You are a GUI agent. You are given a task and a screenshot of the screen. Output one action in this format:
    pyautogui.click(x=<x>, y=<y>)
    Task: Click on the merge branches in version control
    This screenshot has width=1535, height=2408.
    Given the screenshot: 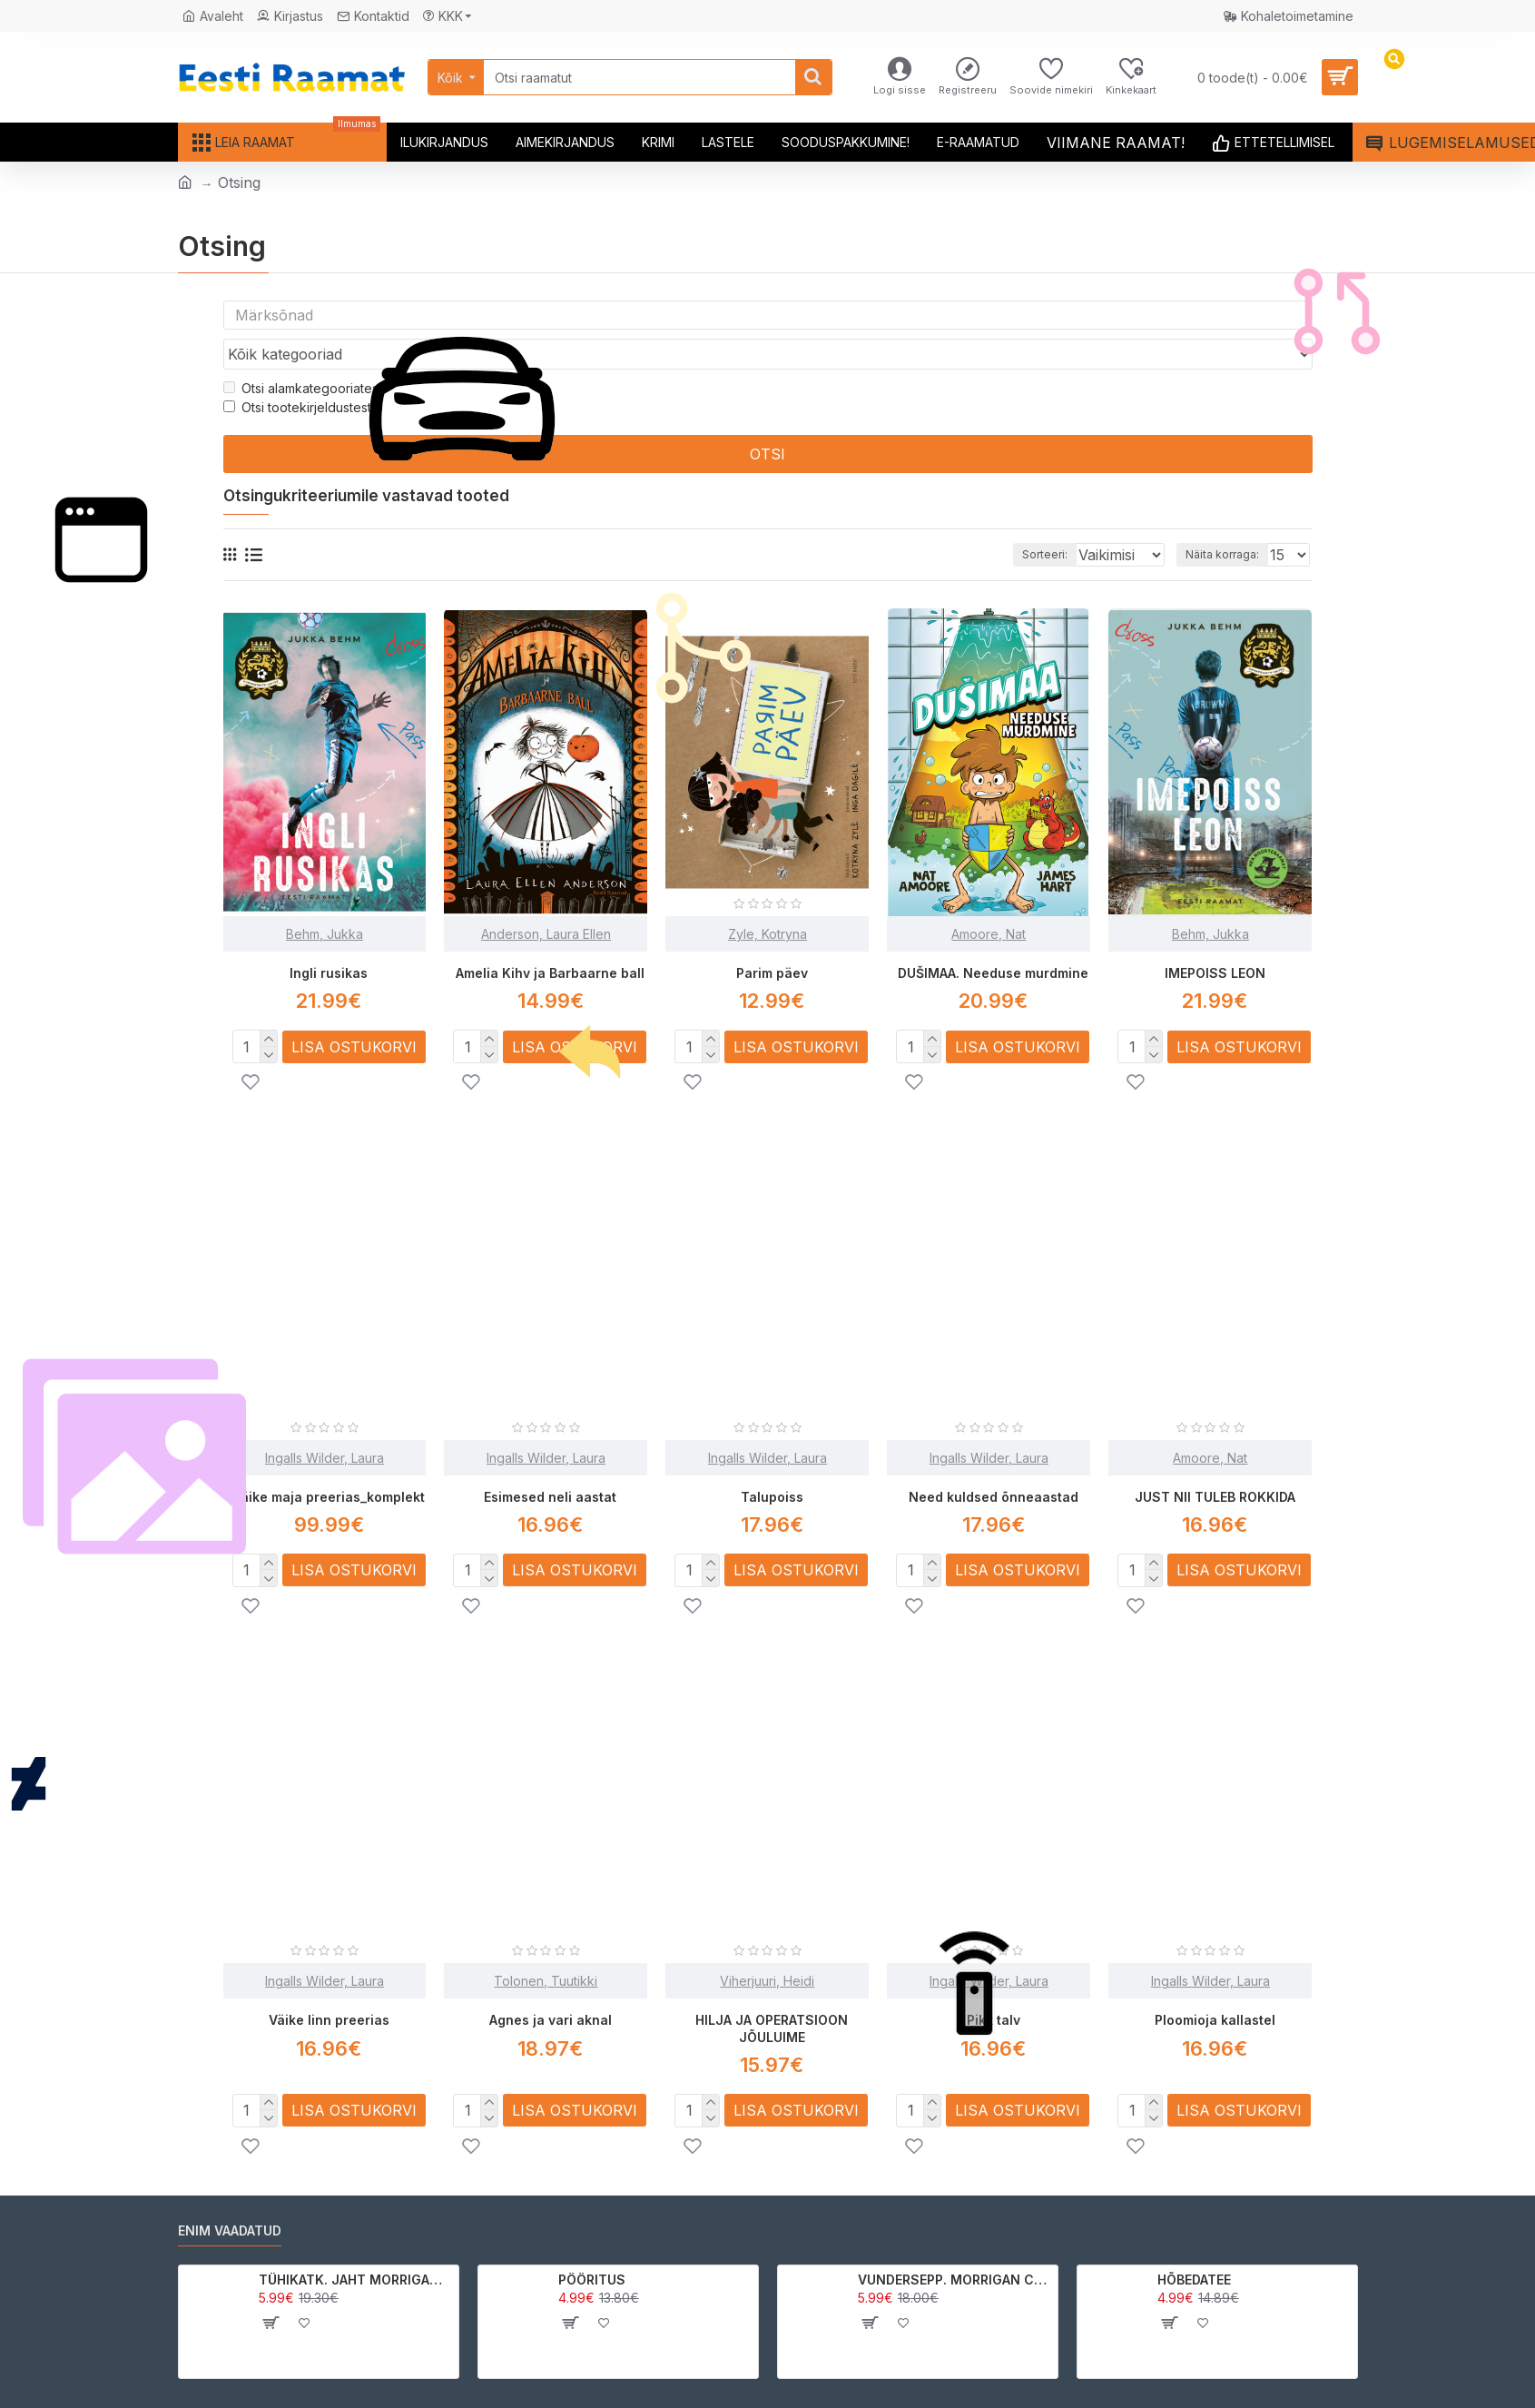 What is the action you would take?
    pyautogui.click(x=703, y=647)
    